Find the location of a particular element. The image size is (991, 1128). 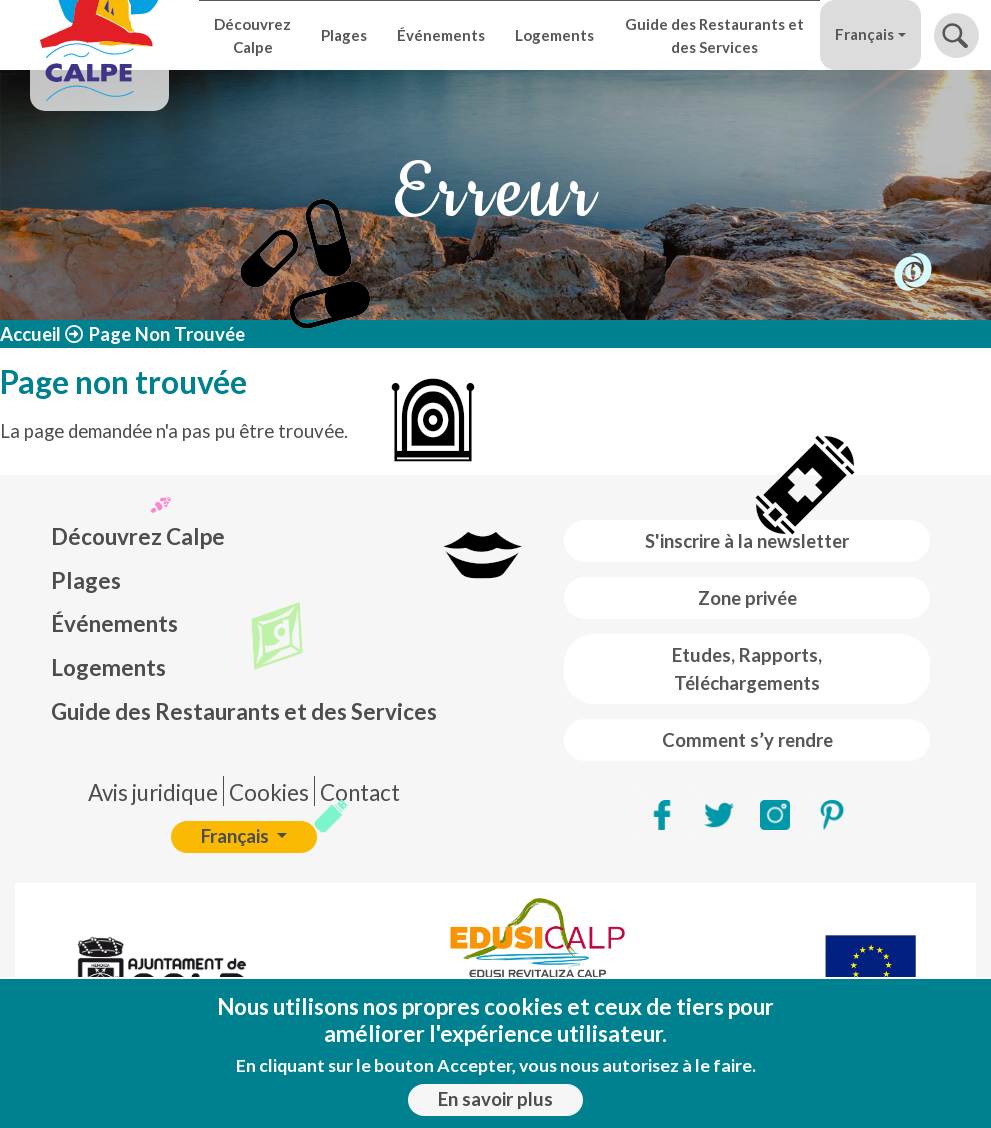

indicates medication or pharmaceutical content is located at coordinates (304, 263).